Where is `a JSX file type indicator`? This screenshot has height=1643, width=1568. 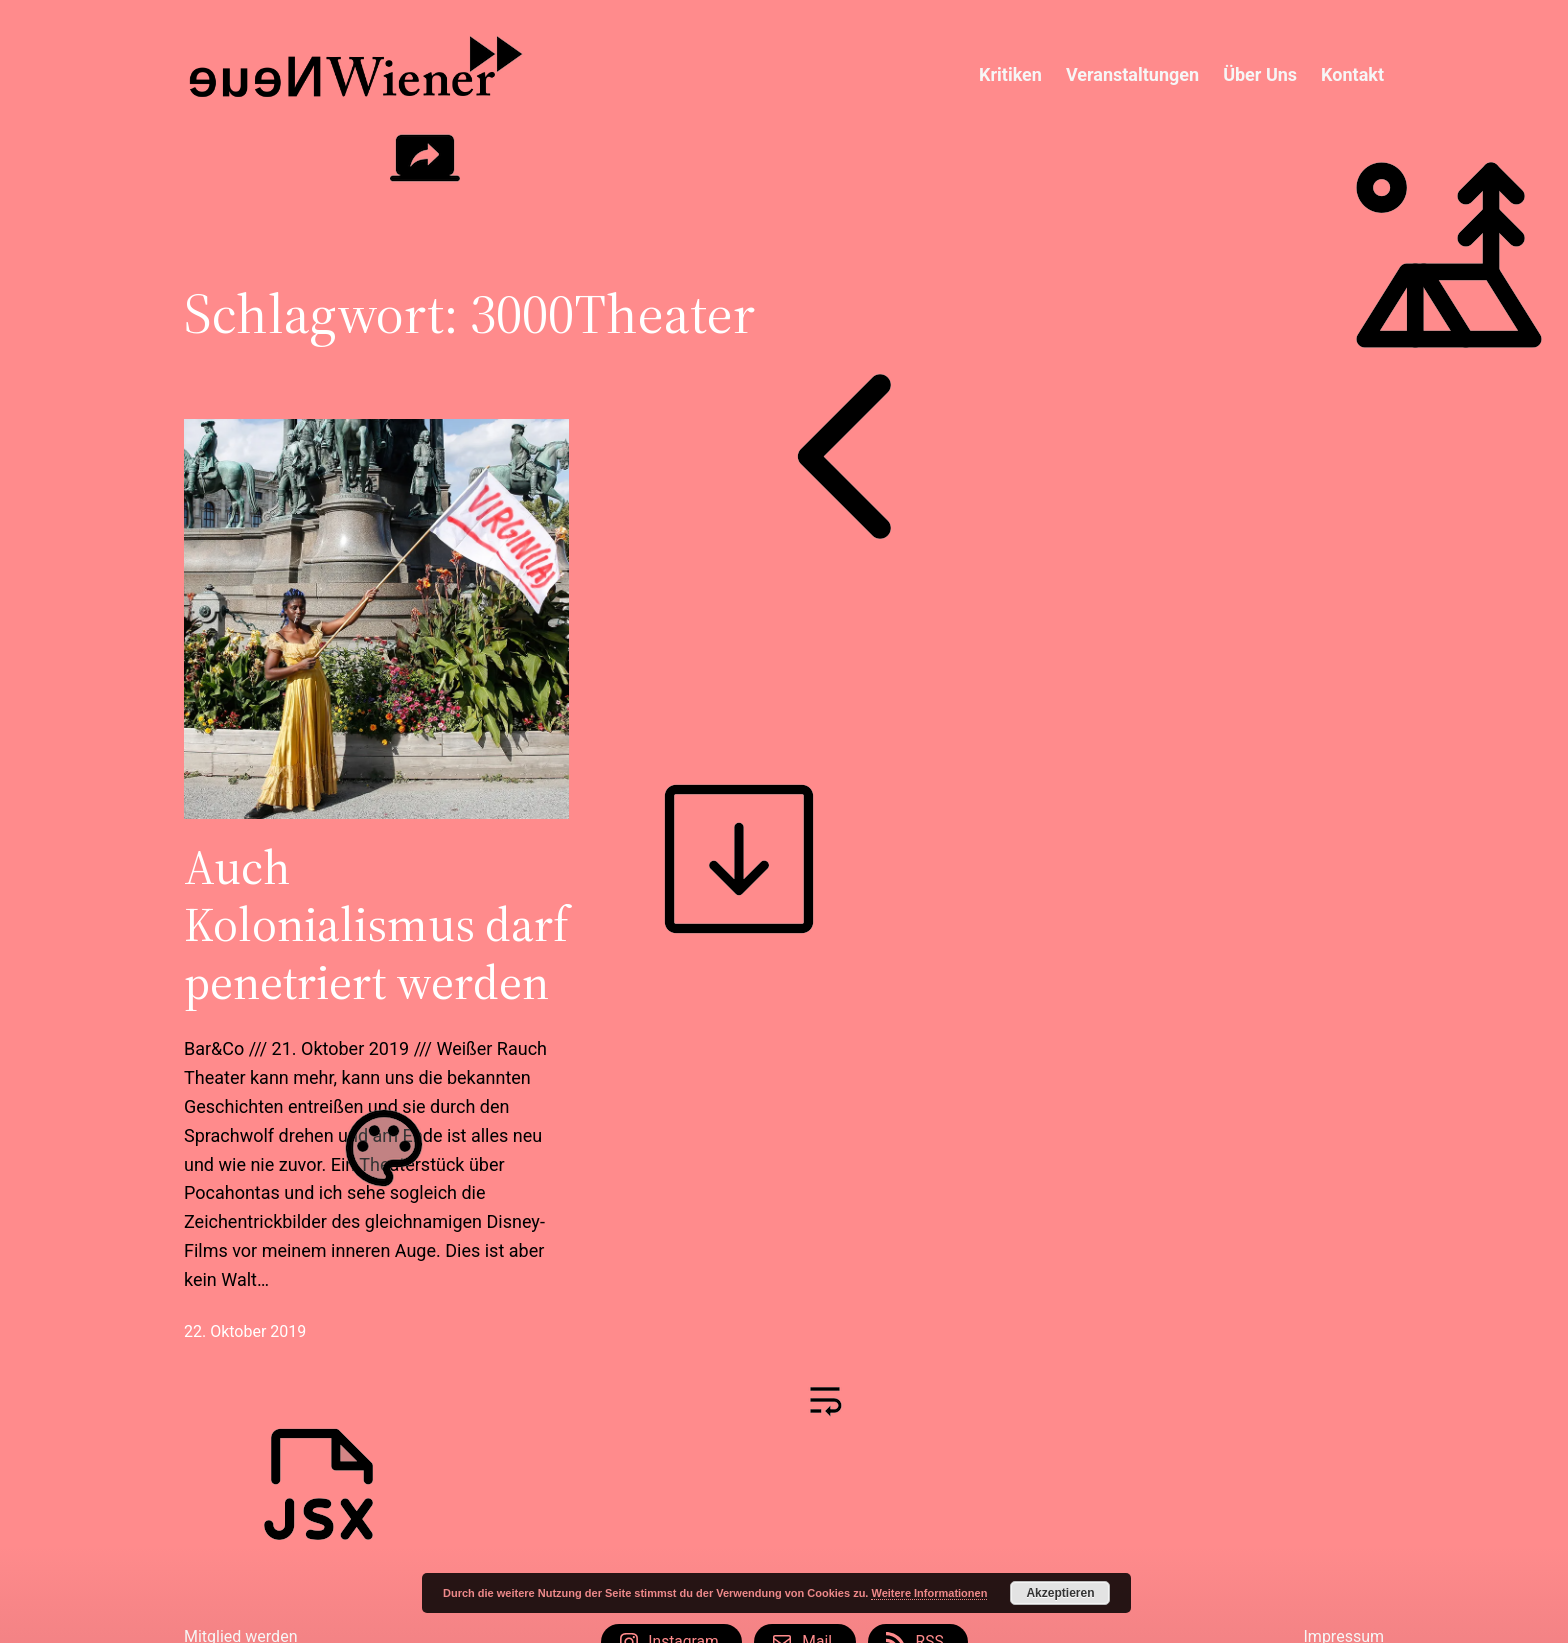
a JSX file type indicator is located at coordinates (322, 1489).